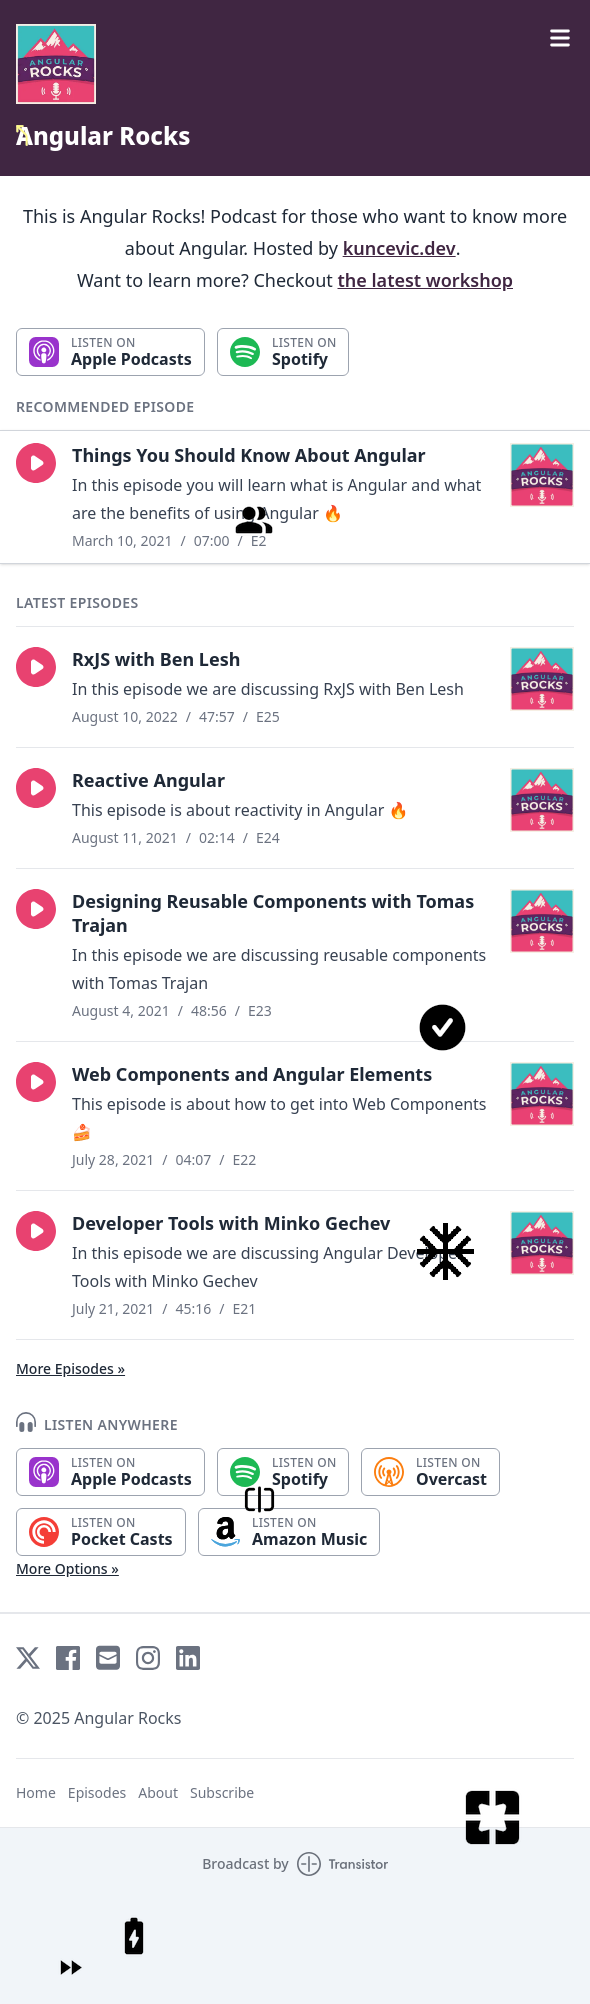 The width and height of the screenshot is (590, 2004). What do you see at coordinates (70, 1967) in the screenshot?
I see `skip forward in media playback` at bounding box center [70, 1967].